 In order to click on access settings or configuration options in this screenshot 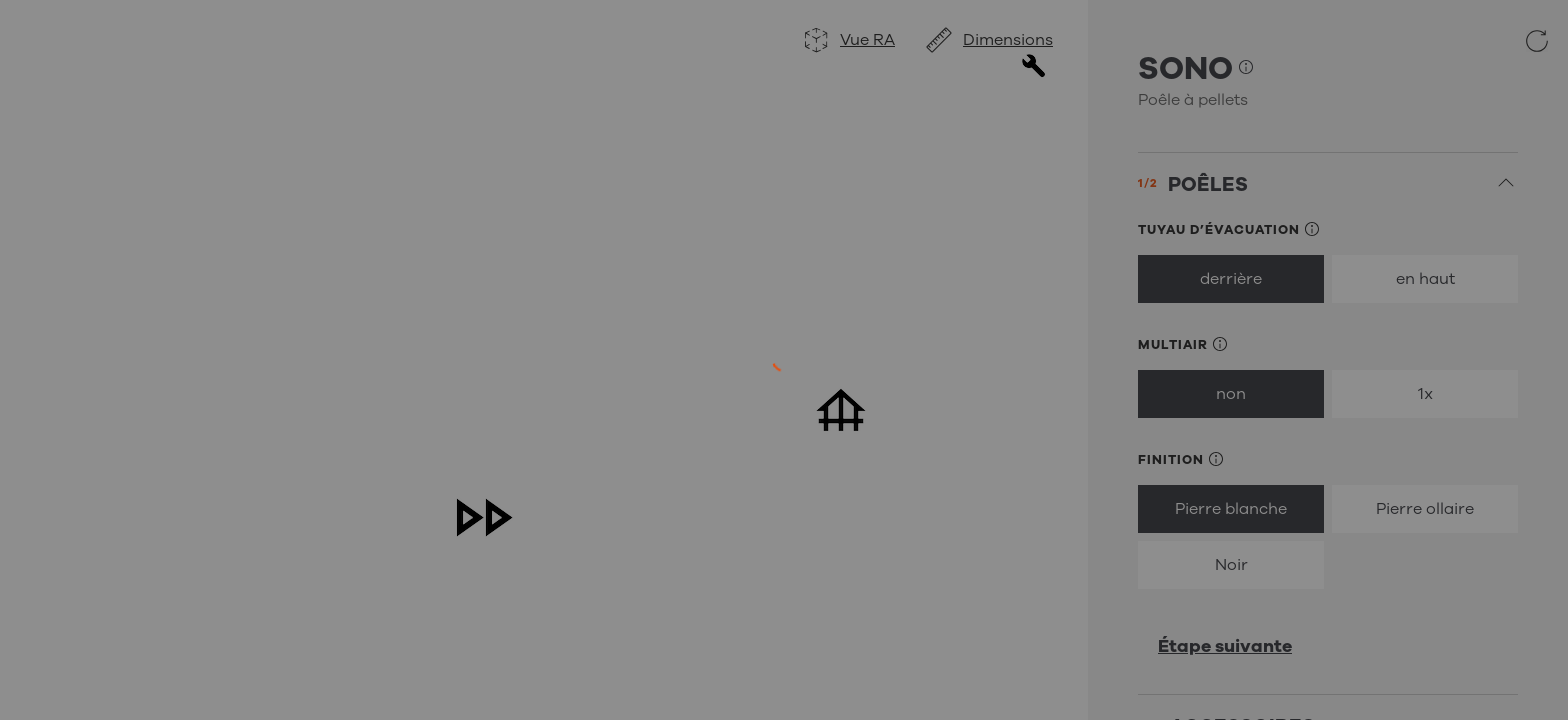, I will do `click(1034, 66)`.